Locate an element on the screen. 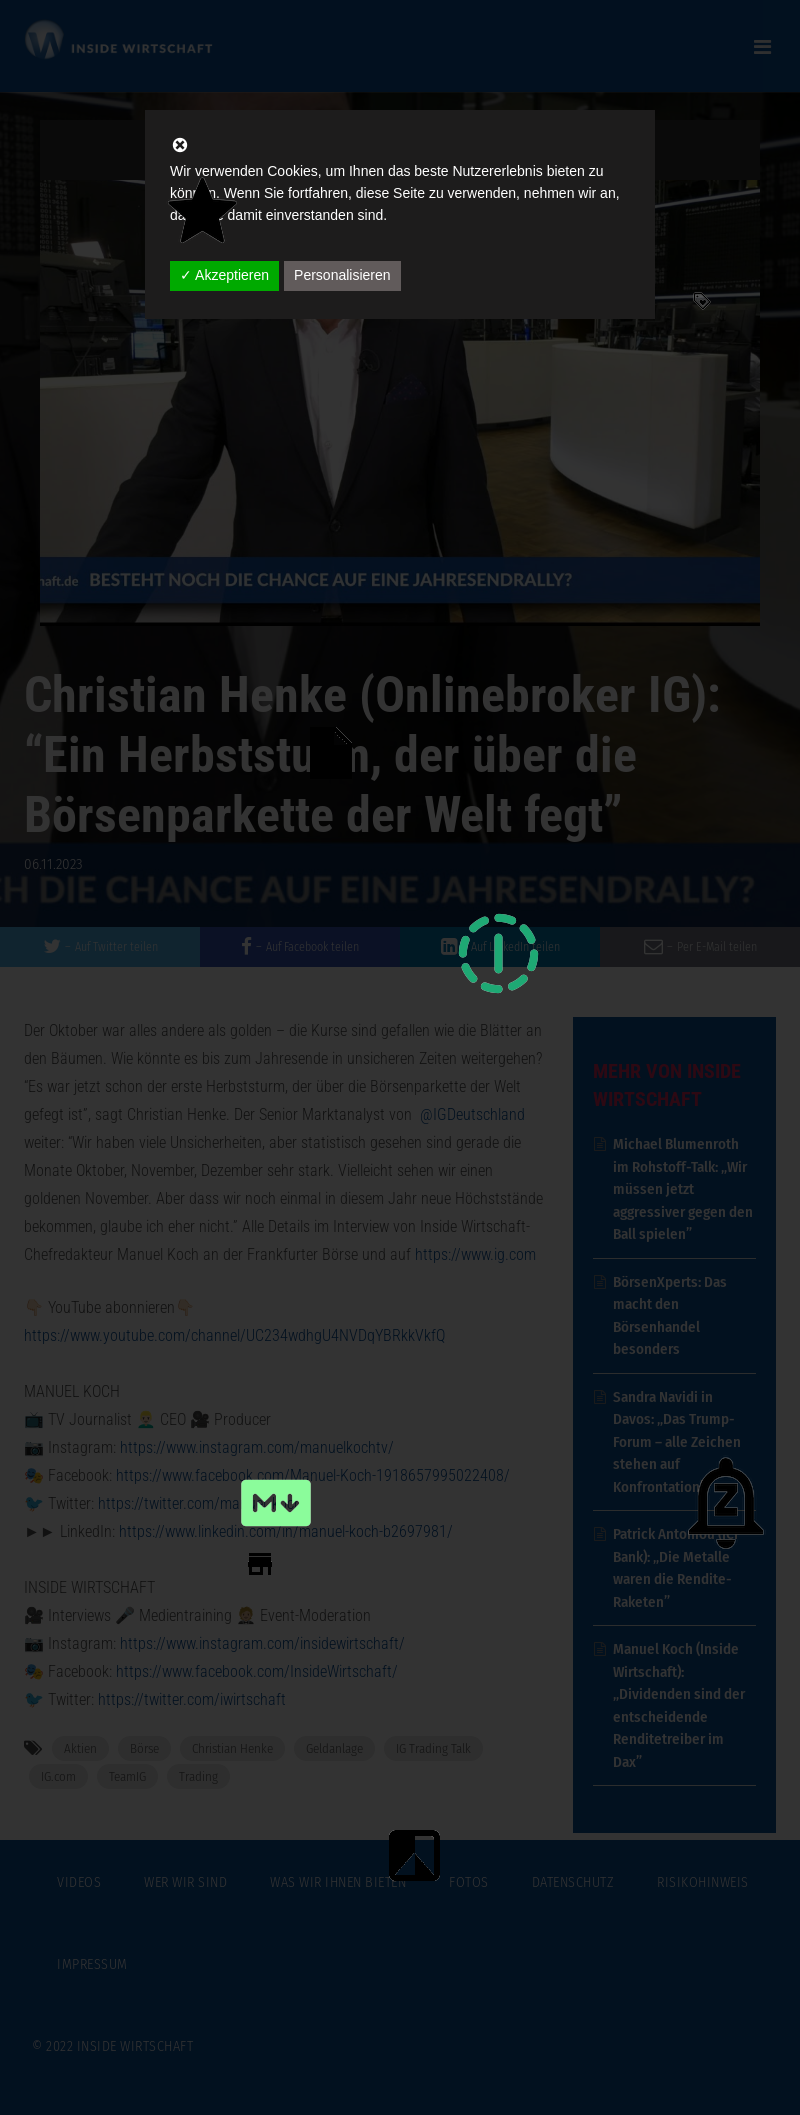 The height and width of the screenshot is (2115, 800). access loyalty rewards or points is located at coordinates (702, 301).